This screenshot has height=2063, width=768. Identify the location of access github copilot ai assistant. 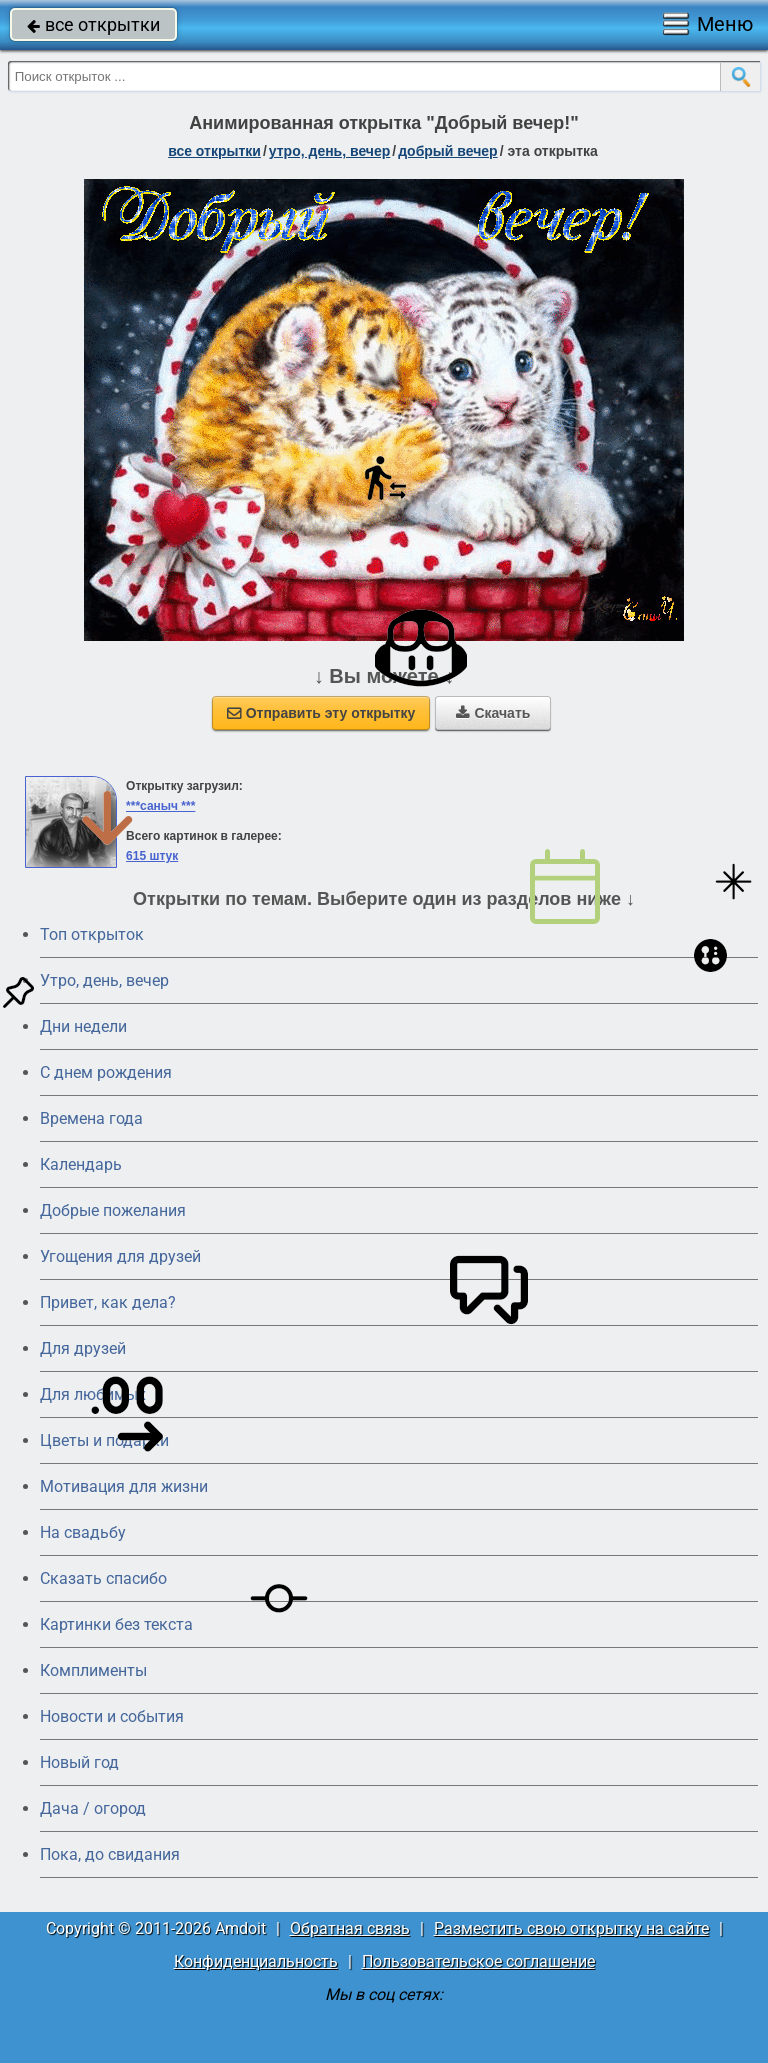
(421, 648).